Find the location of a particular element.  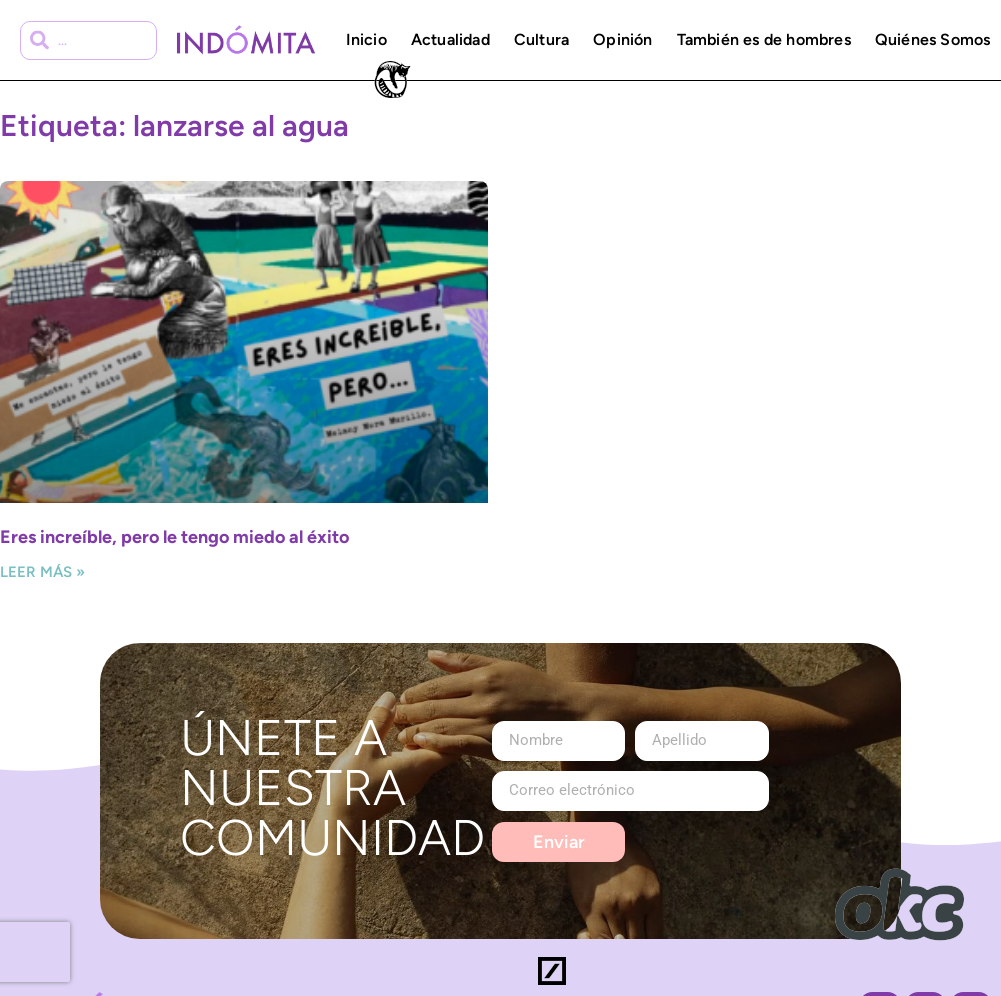

open GNU IceCat browser is located at coordinates (392, 79).